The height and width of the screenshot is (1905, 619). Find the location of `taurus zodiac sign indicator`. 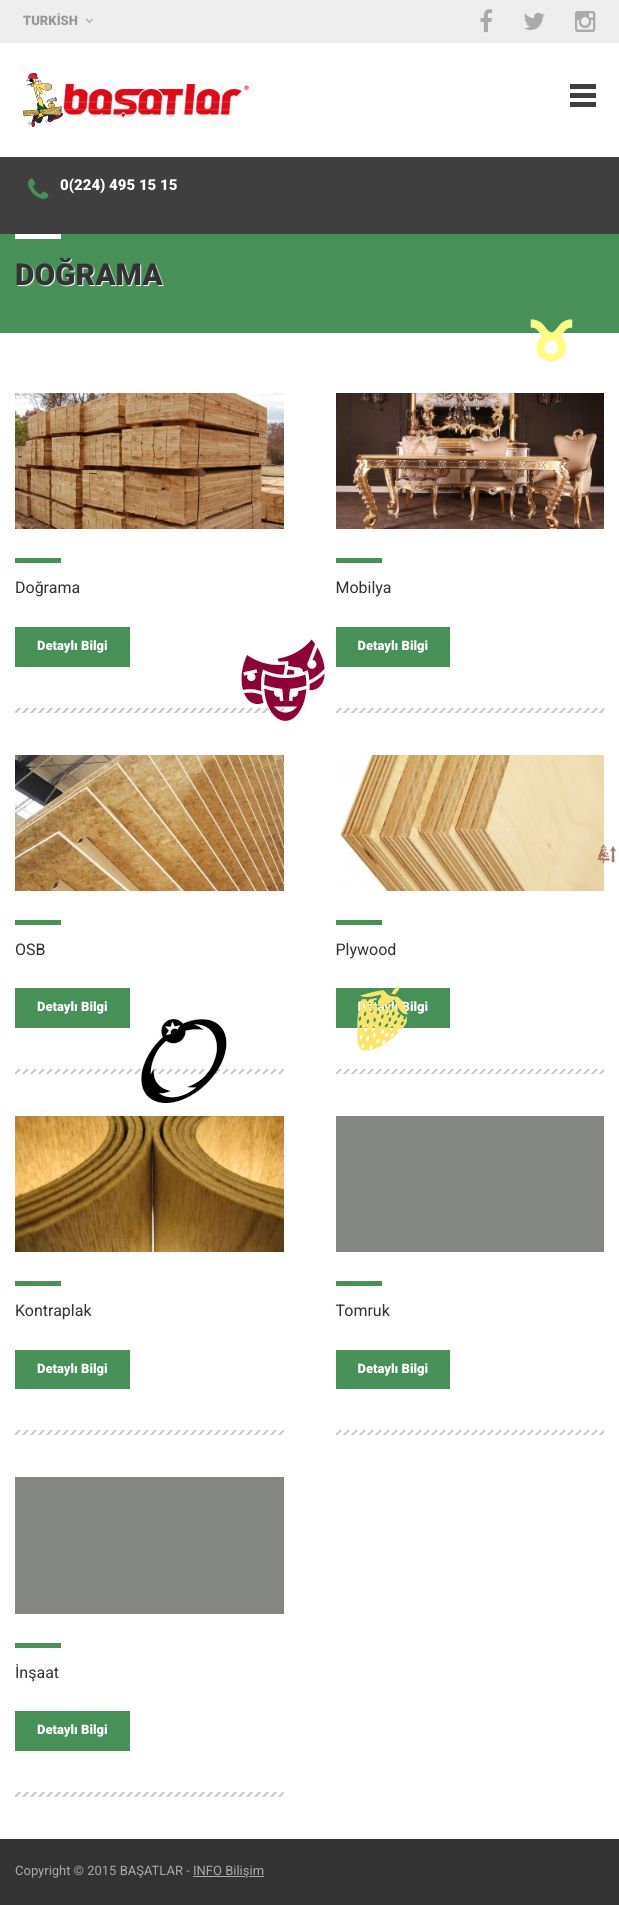

taurus zodiac sign indicator is located at coordinates (551, 340).